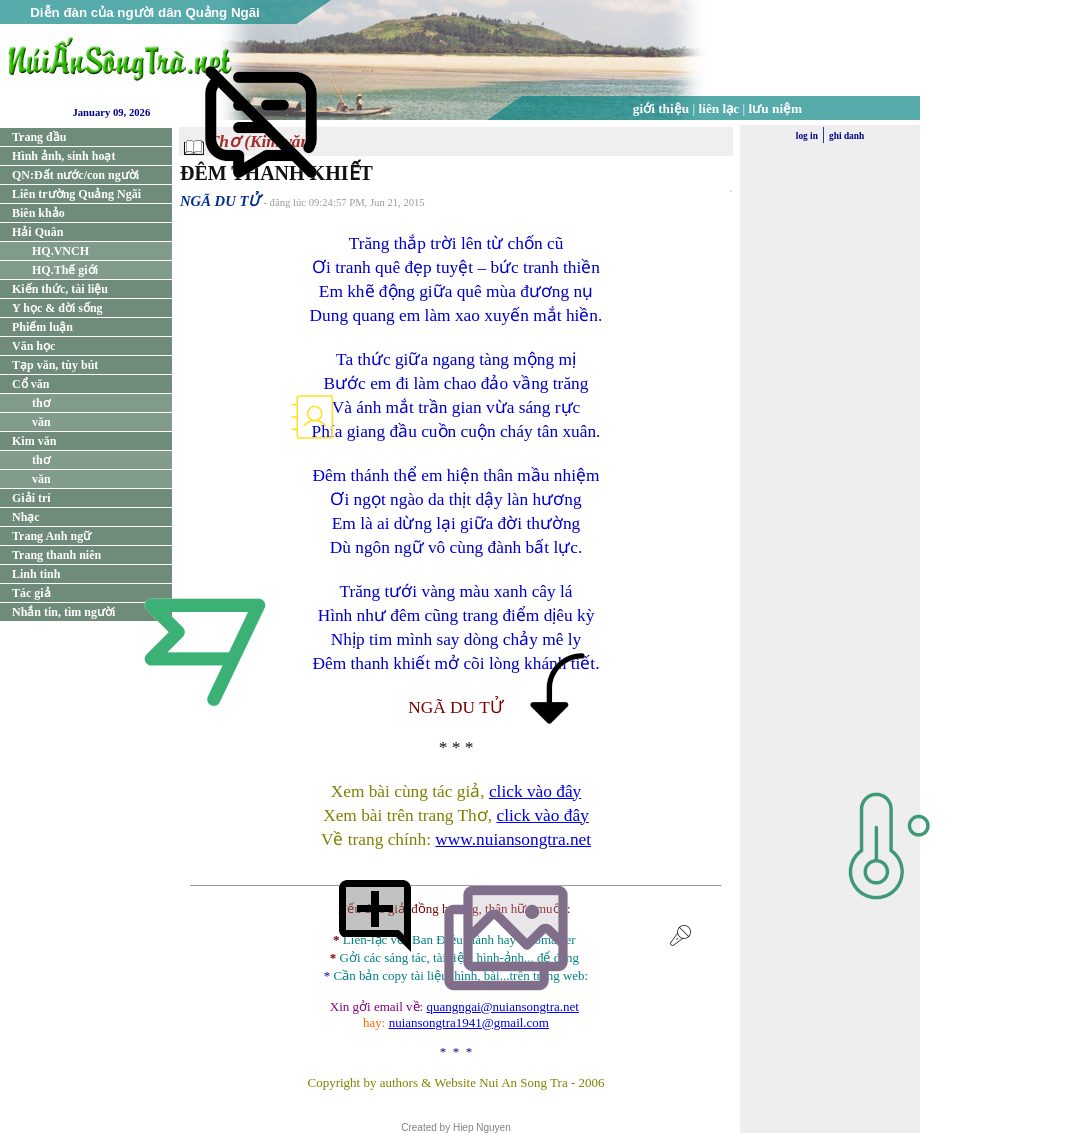 The image size is (1082, 1134). I want to click on open your contacts or address book, so click(313, 417).